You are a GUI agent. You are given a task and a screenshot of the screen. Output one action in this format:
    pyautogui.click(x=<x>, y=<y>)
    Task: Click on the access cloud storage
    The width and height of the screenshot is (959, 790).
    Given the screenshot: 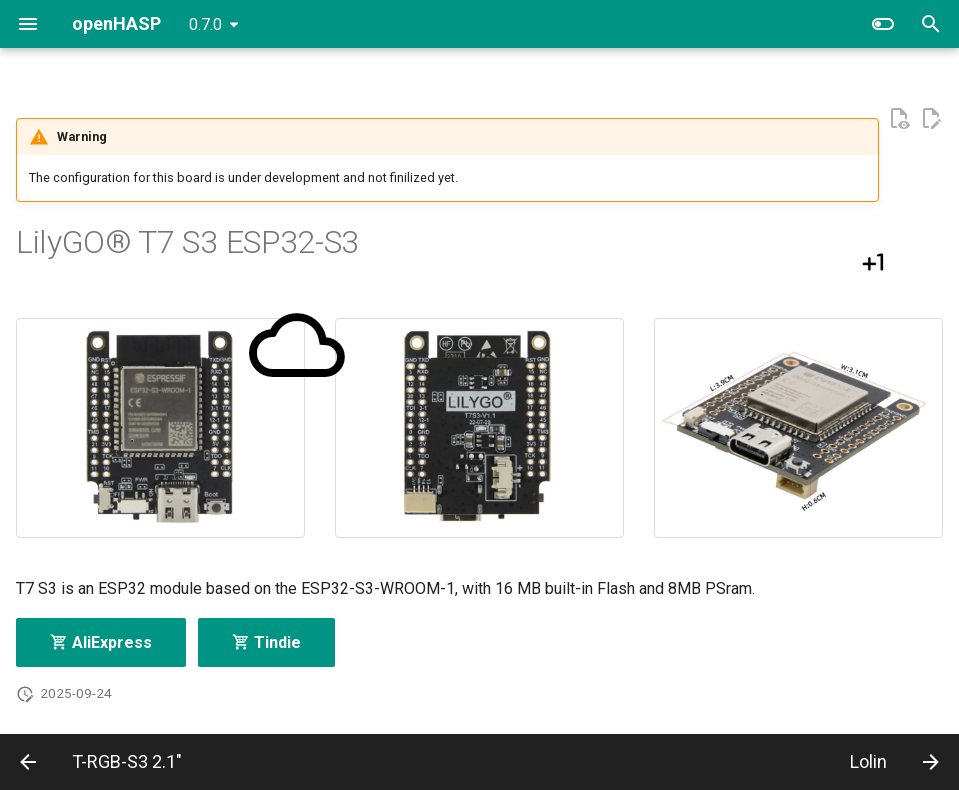 What is the action you would take?
    pyautogui.click(x=297, y=345)
    